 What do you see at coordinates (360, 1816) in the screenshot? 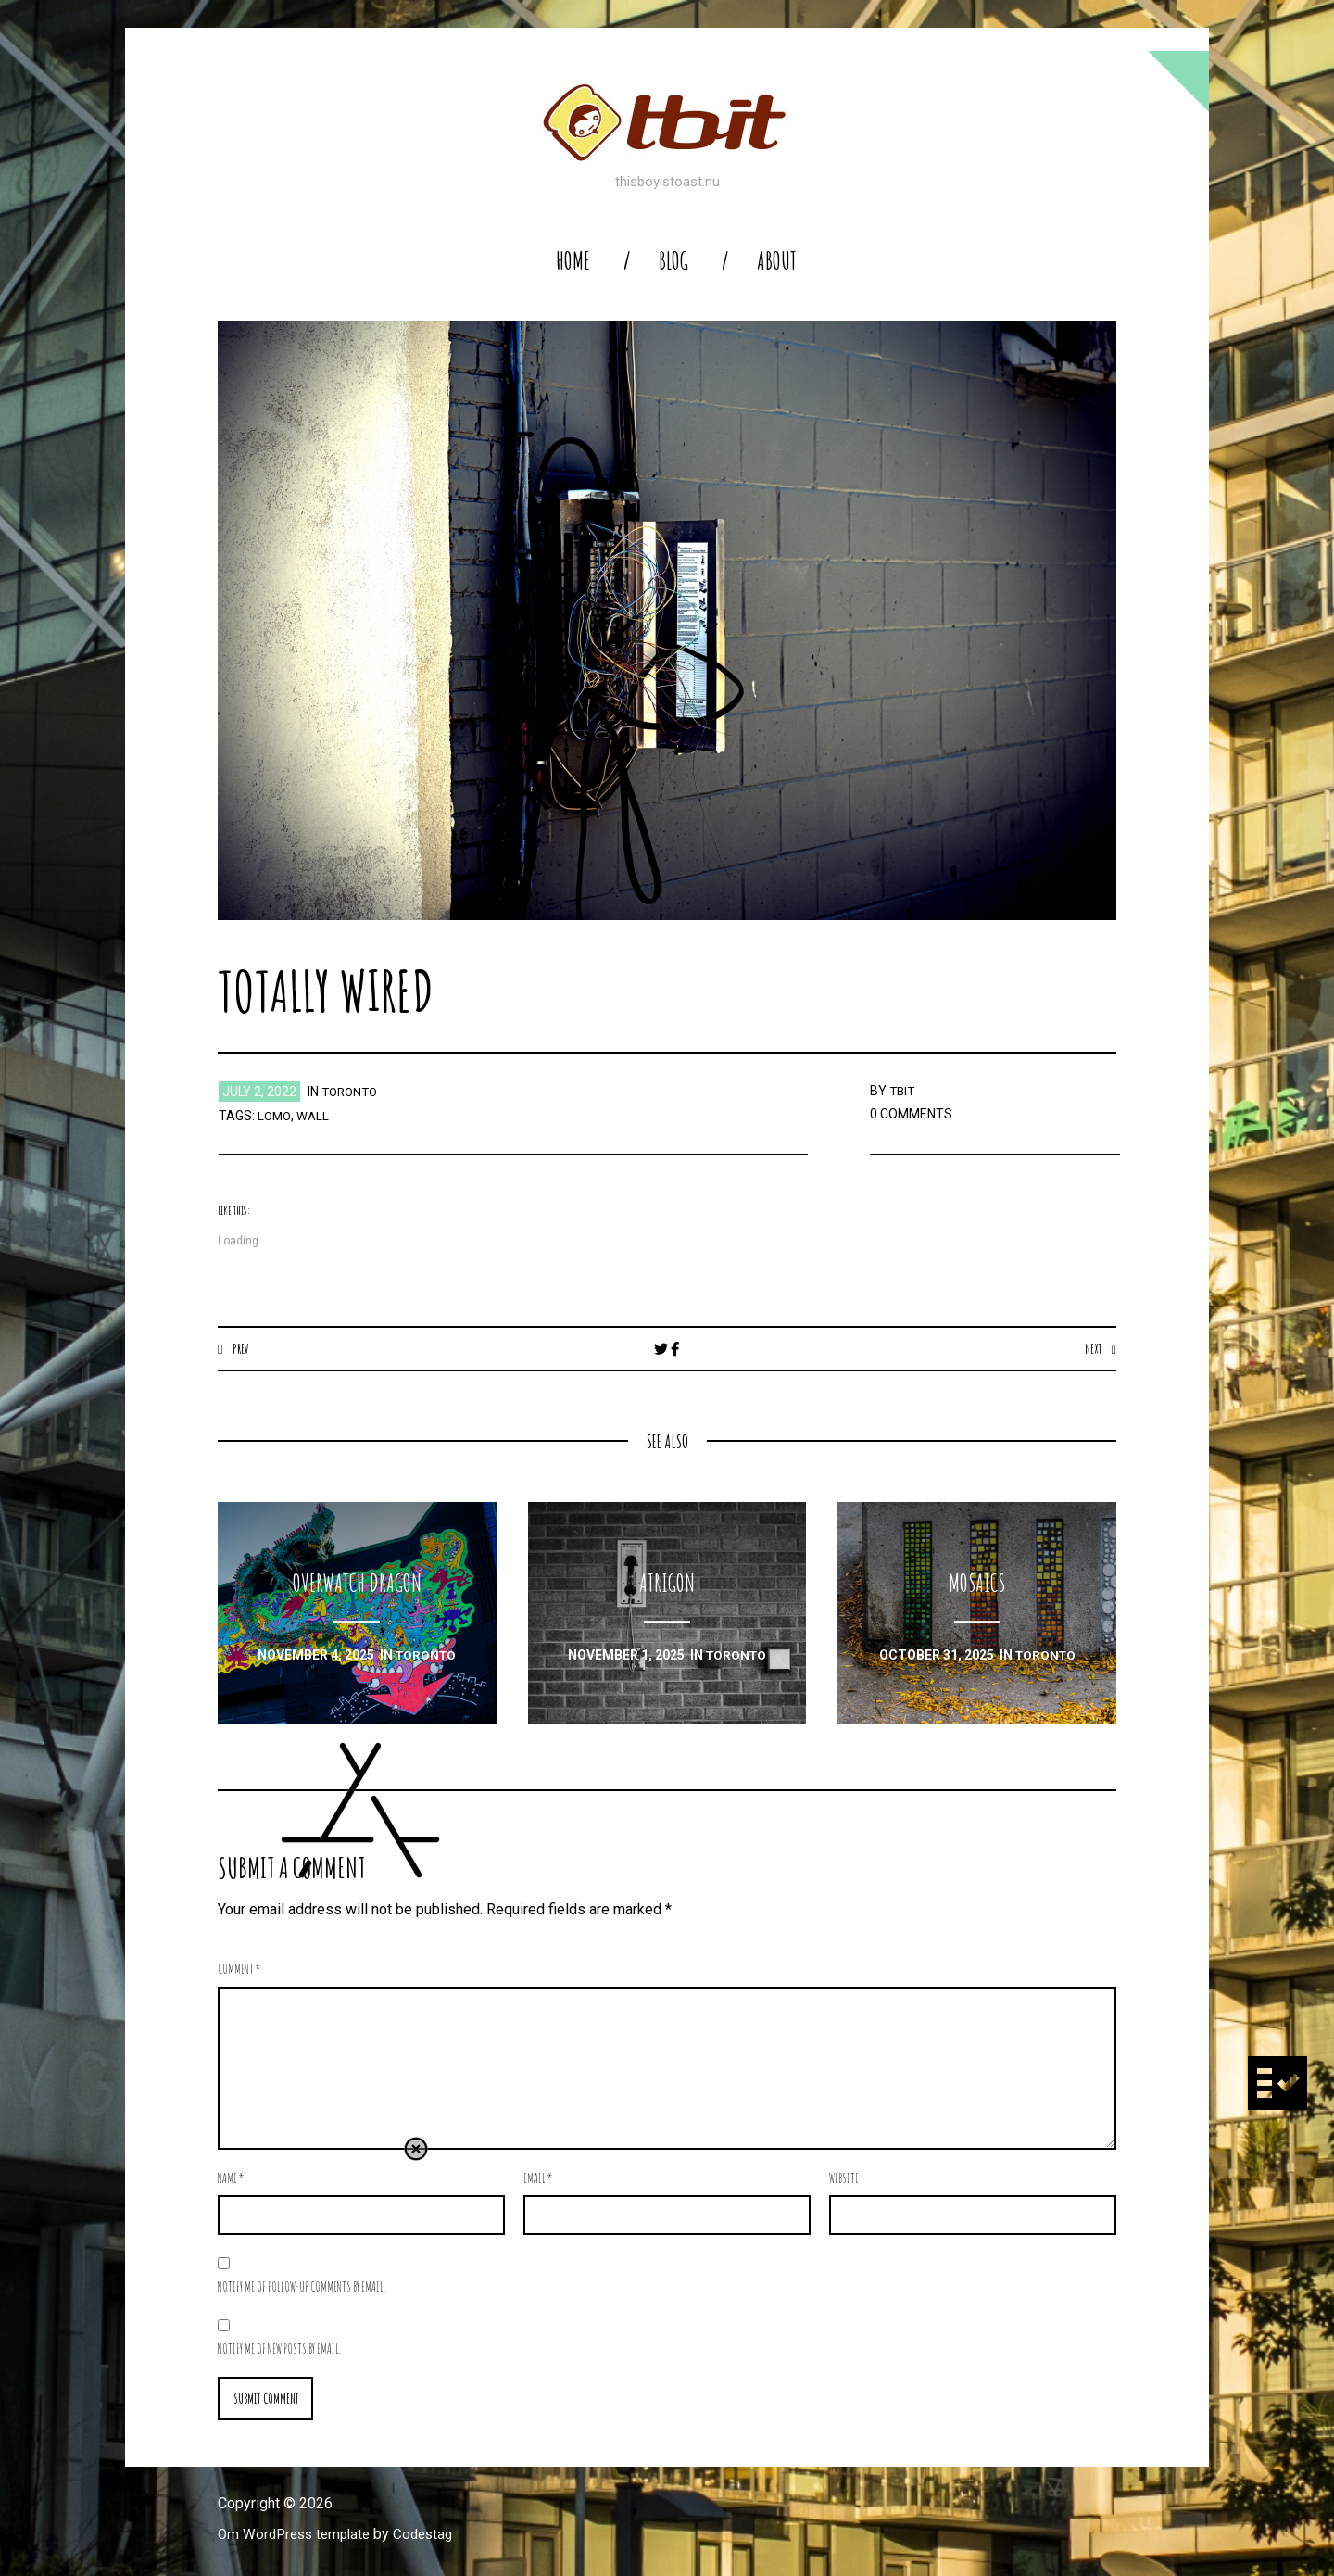
I see `open the app store` at bounding box center [360, 1816].